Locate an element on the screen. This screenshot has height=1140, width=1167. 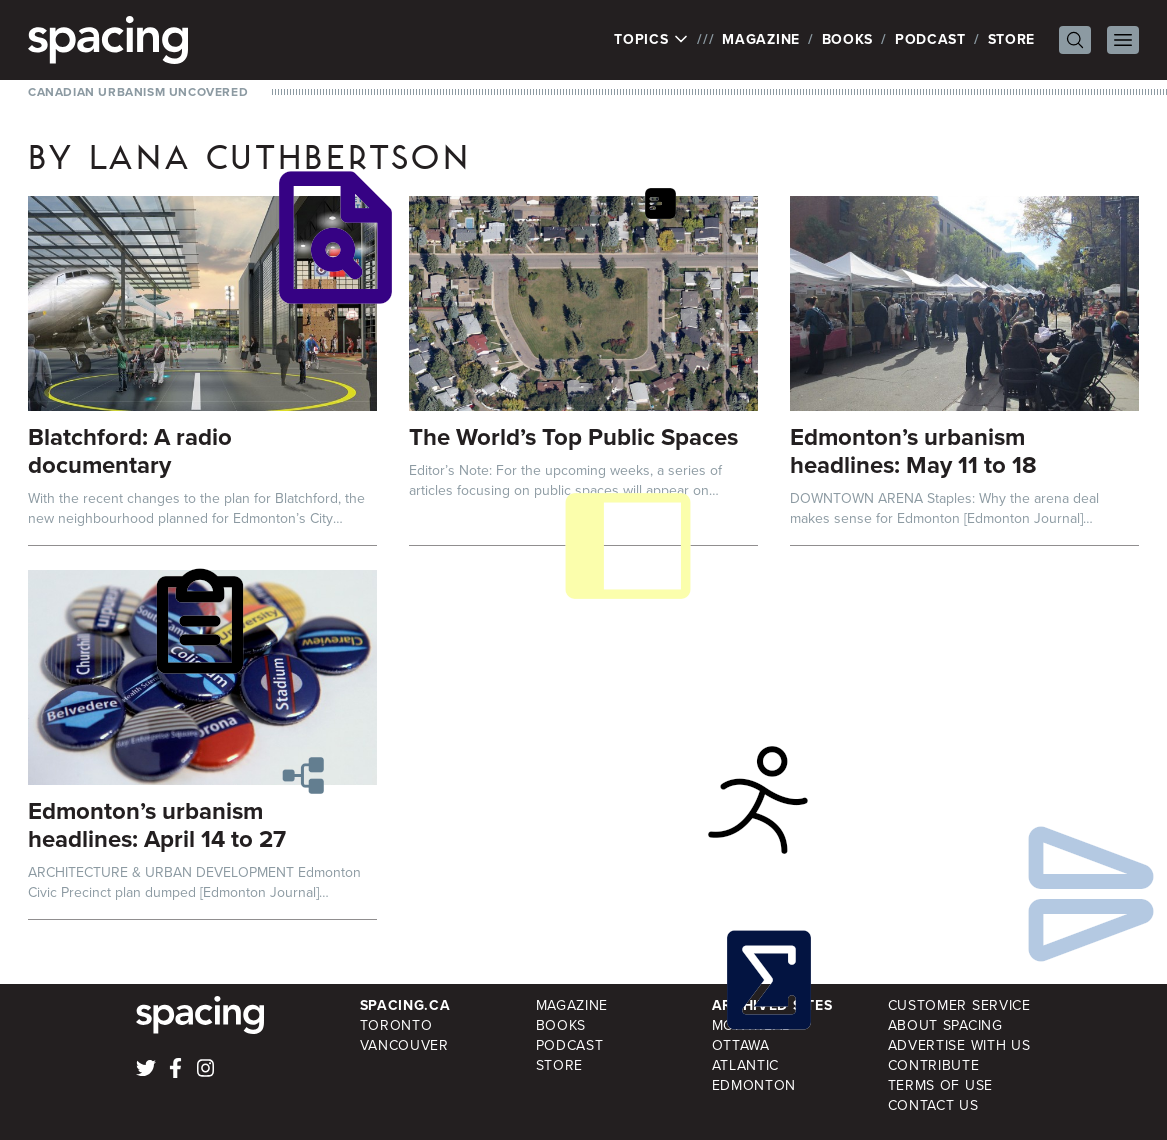
view hierarchical organization or folder structure is located at coordinates (305, 775).